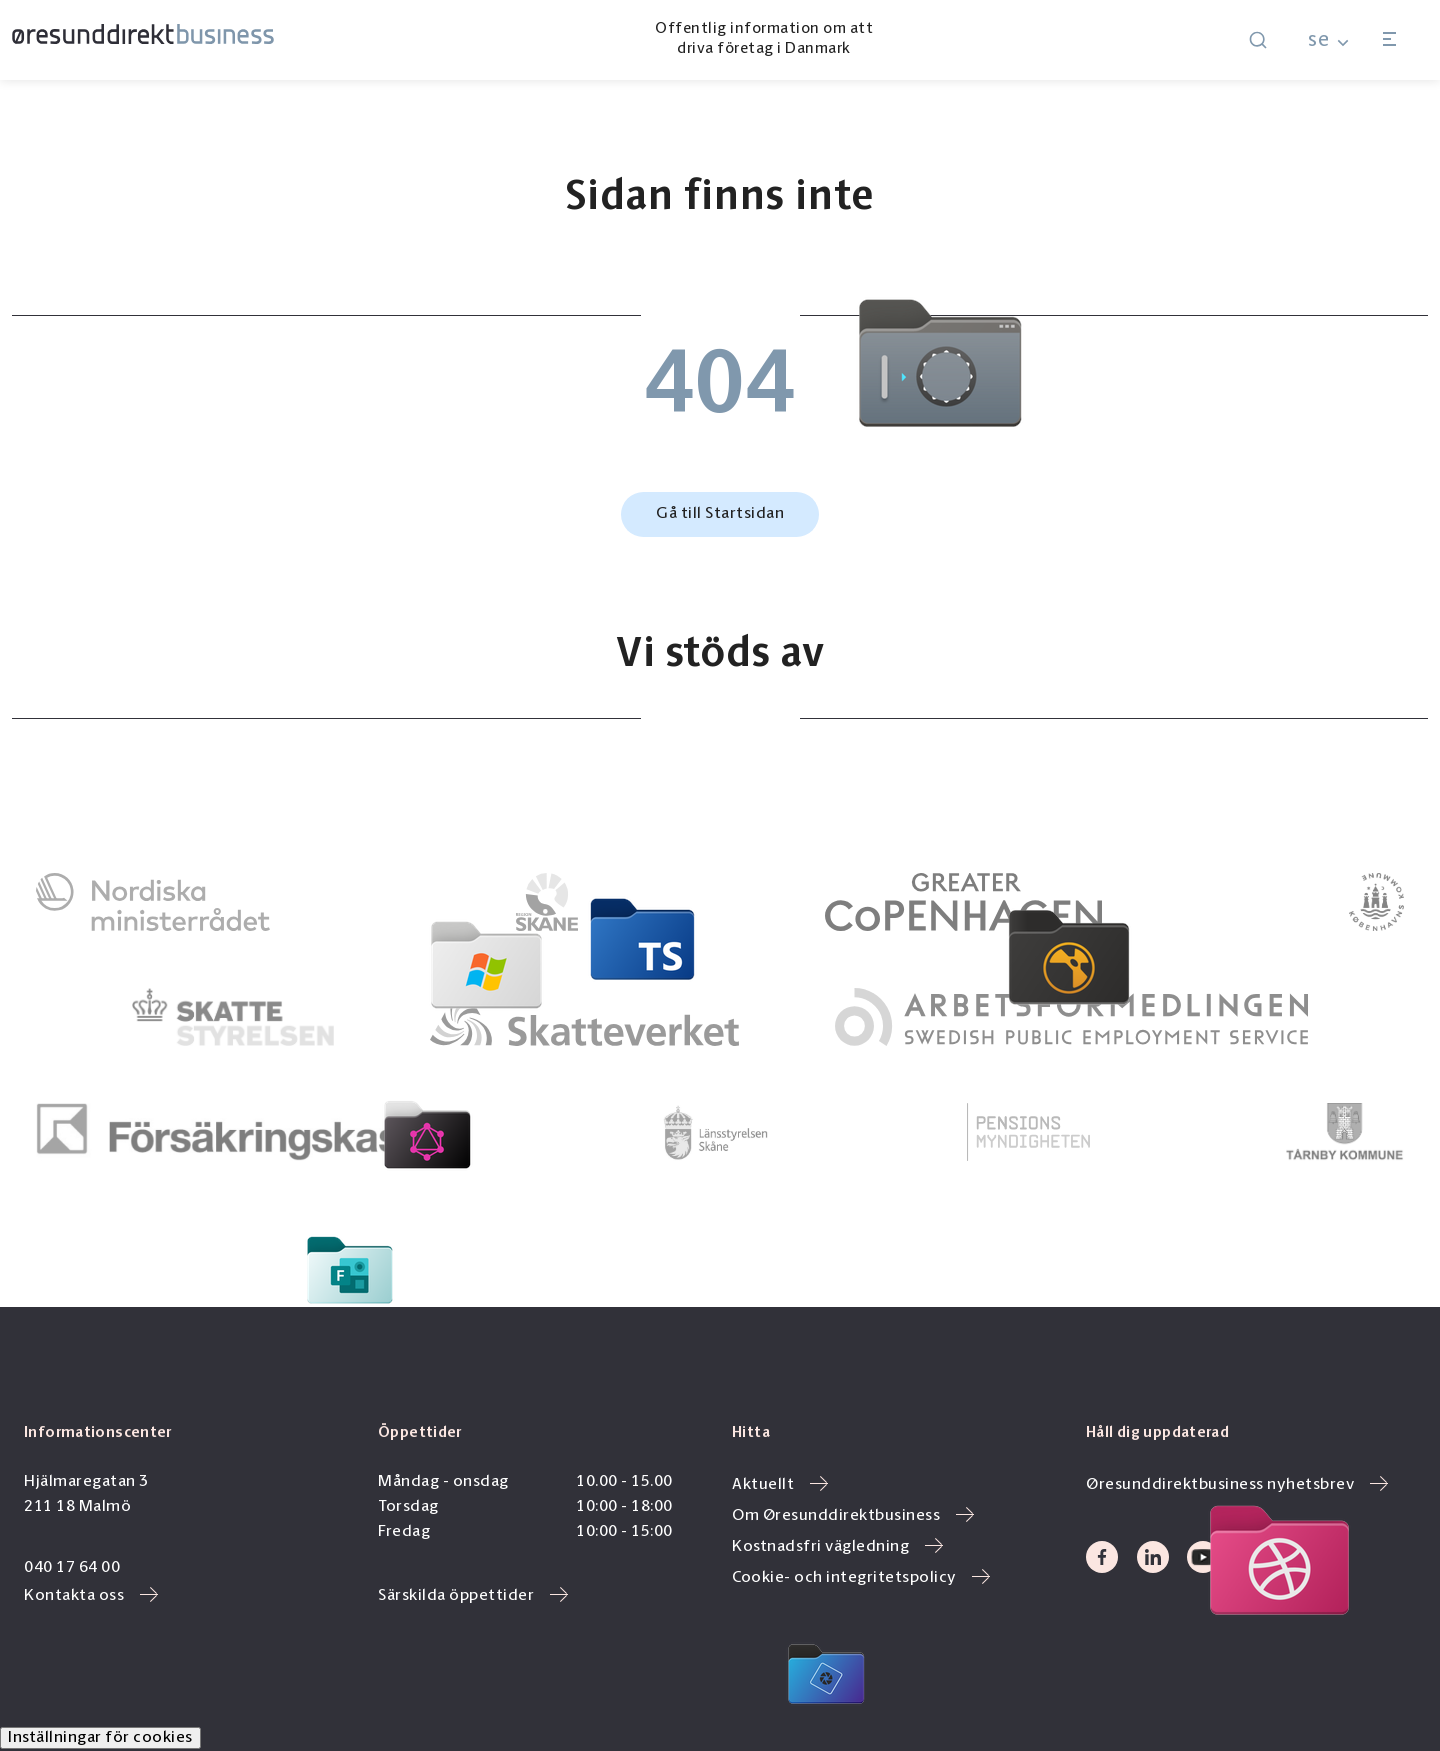 The width and height of the screenshot is (1440, 1751). Describe the element at coordinates (1068, 960) in the screenshot. I see `folder containing nuke compositing software project files` at that location.